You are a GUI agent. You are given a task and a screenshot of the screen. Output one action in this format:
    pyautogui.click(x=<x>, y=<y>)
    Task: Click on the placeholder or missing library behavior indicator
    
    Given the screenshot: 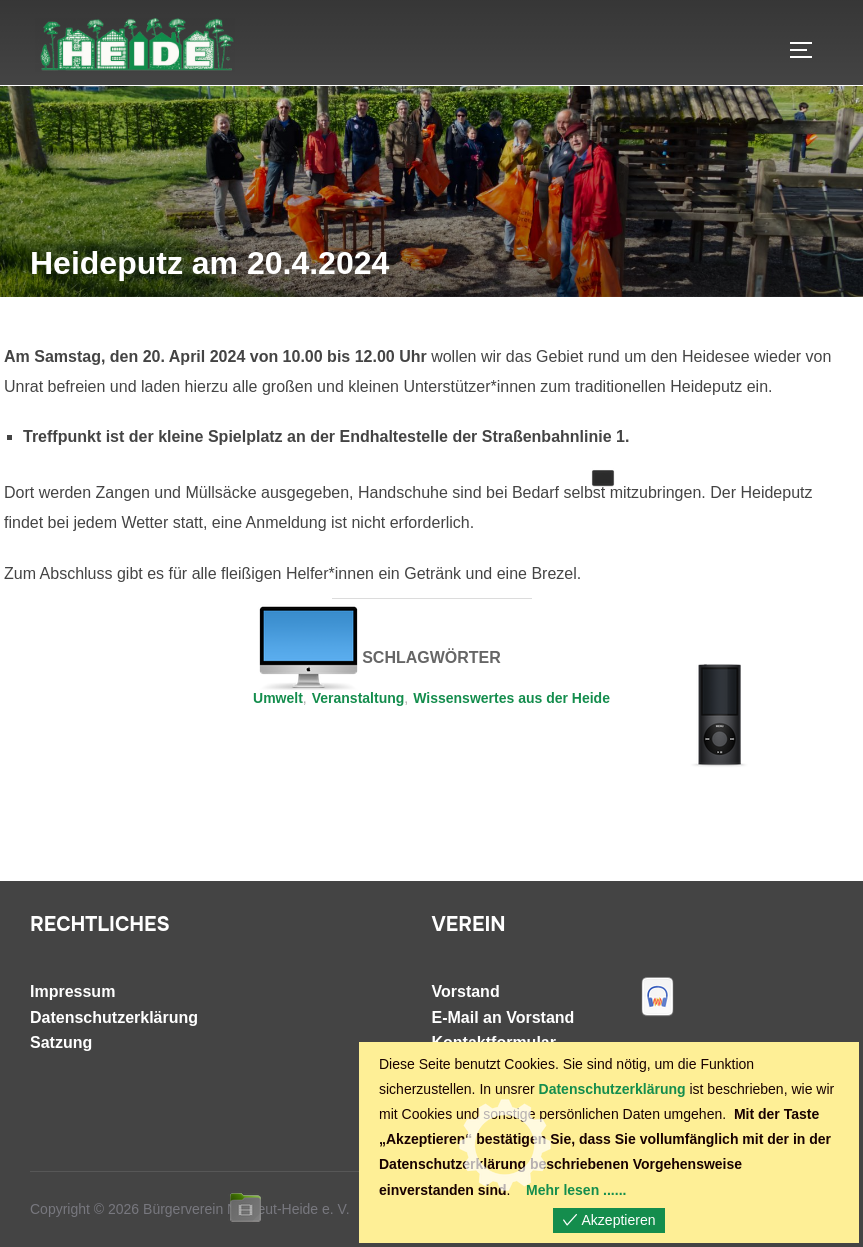 What is the action you would take?
    pyautogui.click(x=505, y=1145)
    